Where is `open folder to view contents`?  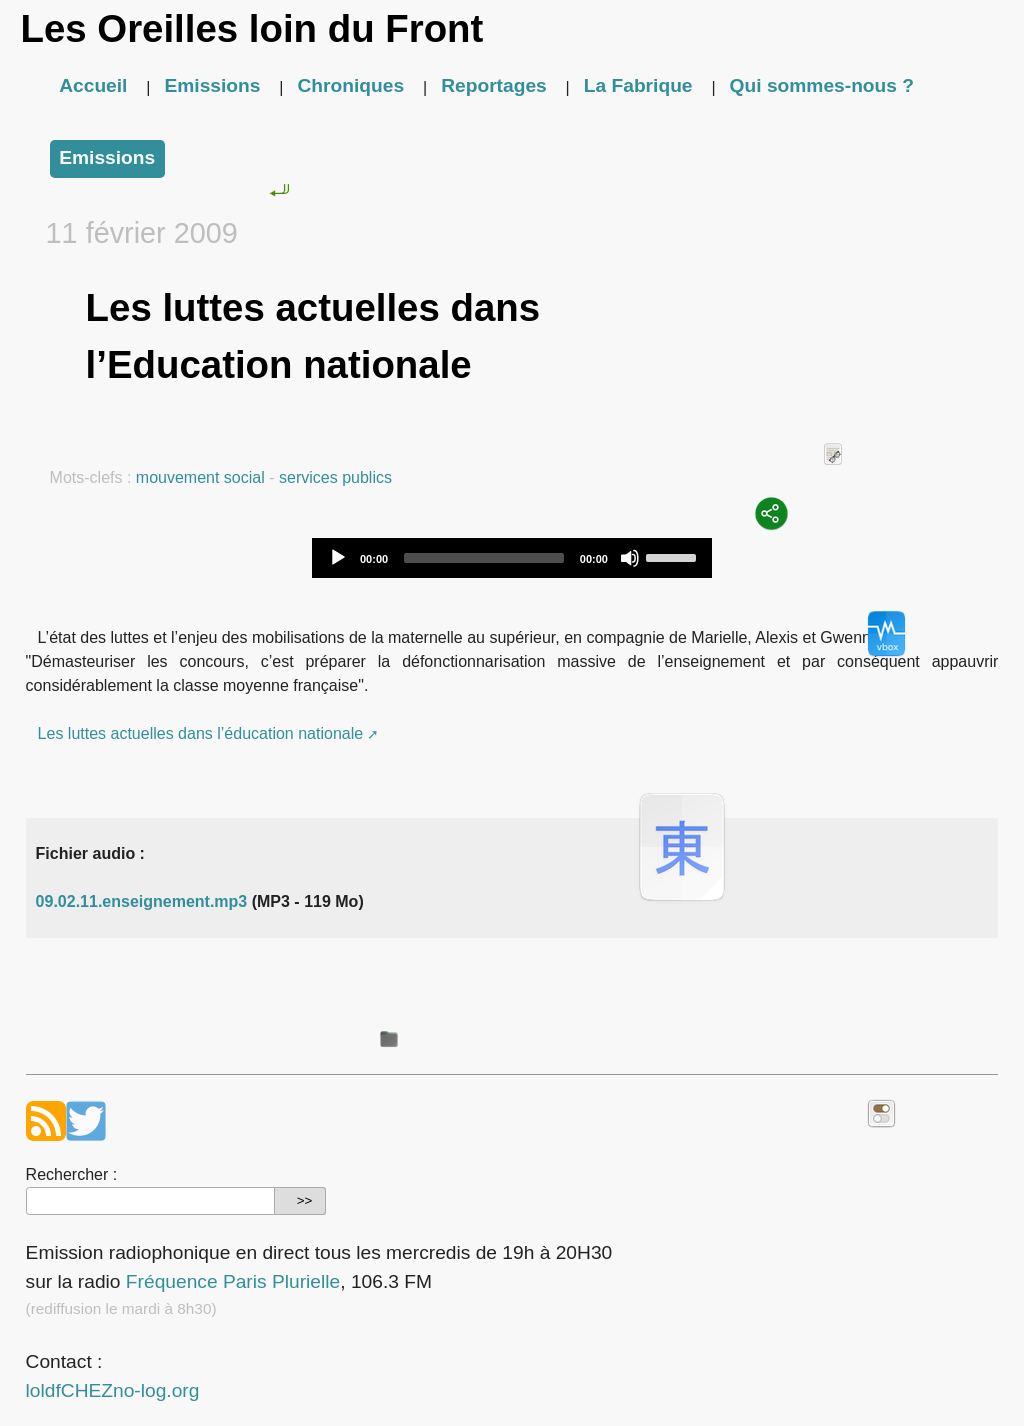 open folder to view contents is located at coordinates (389, 1039).